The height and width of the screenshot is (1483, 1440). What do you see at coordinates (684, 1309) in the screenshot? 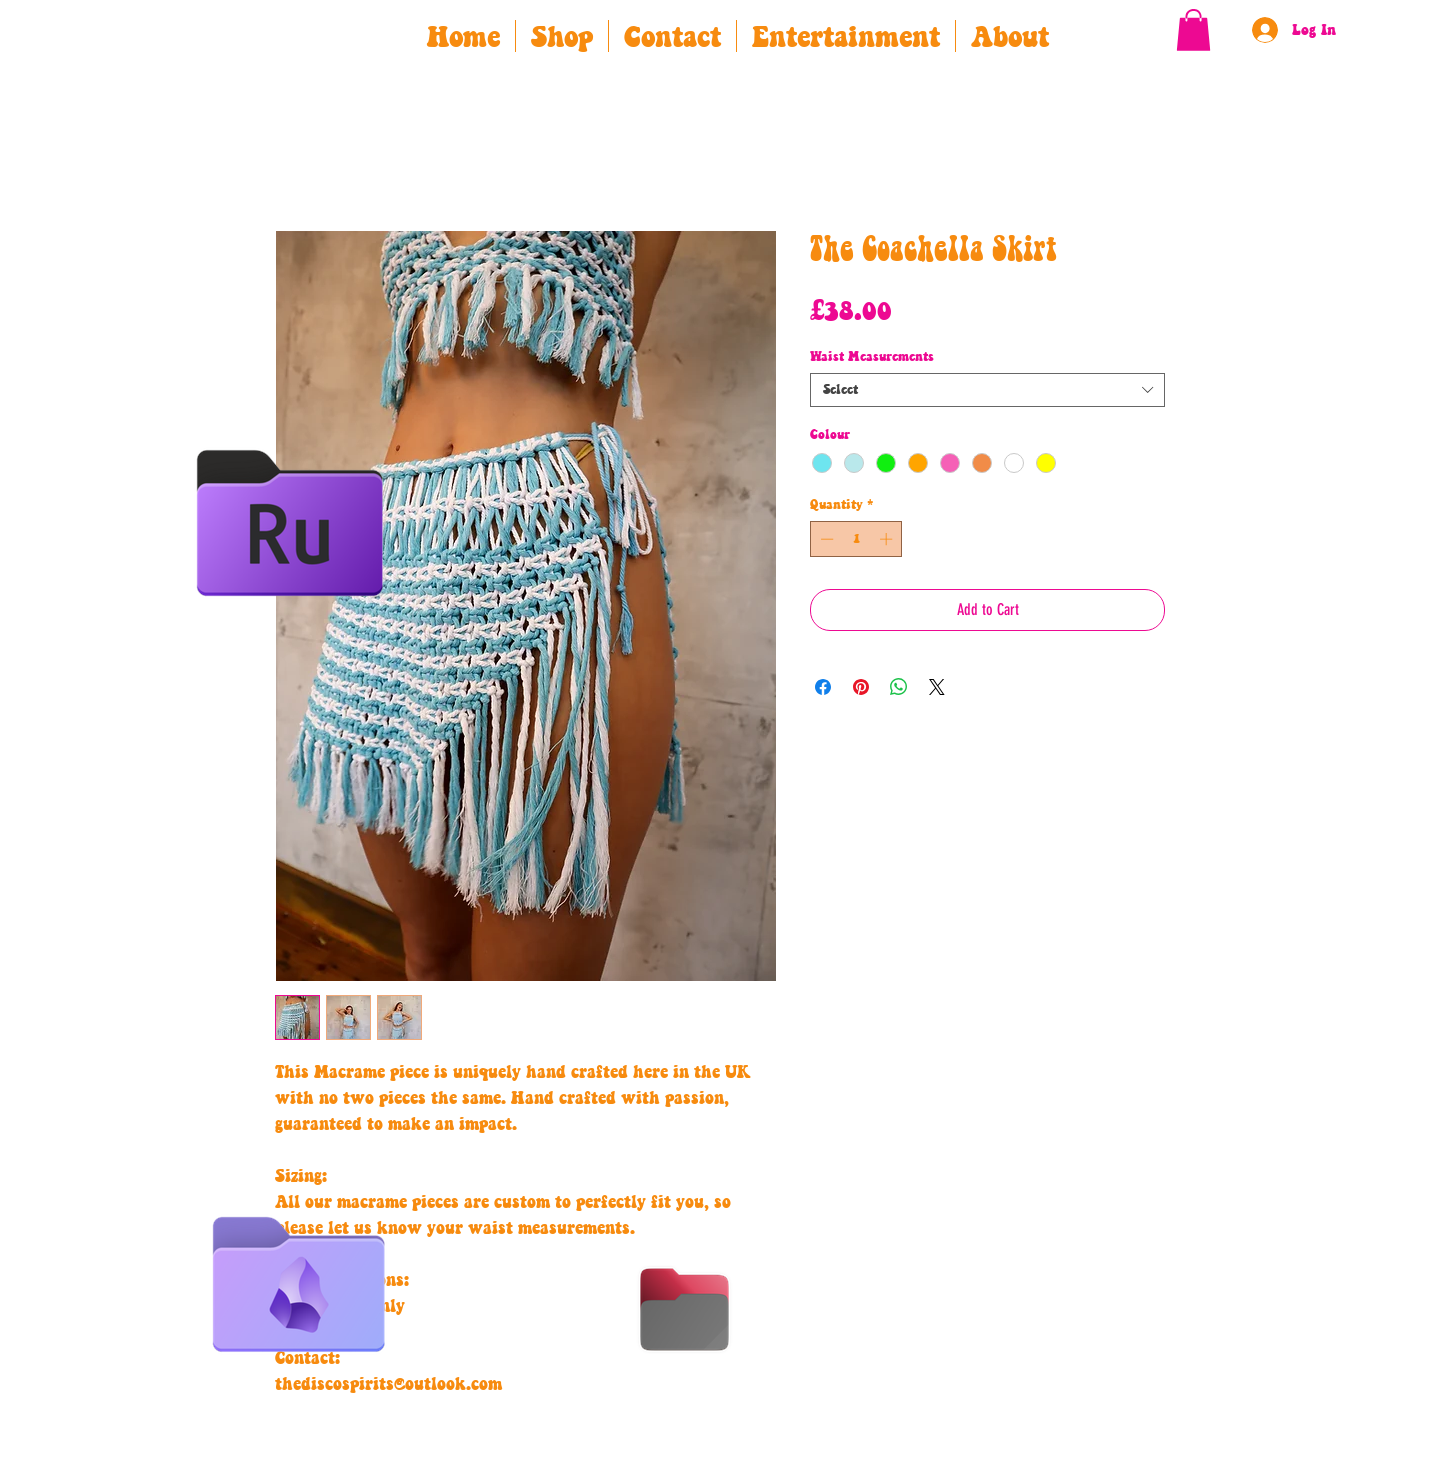
I see `an open folder in the file system` at bounding box center [684, 1309].